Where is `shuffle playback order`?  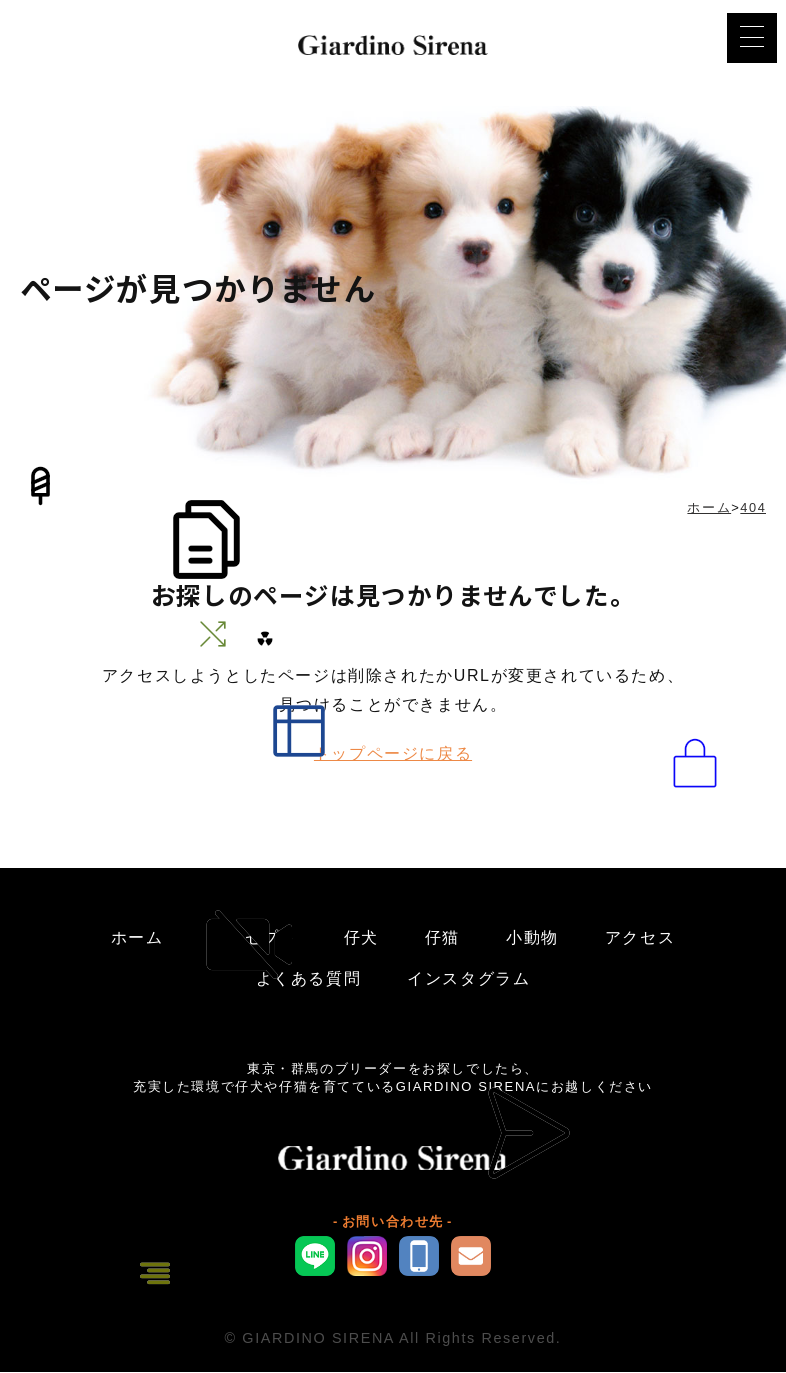 shuffle playback order is located at coordinates (213, 634).